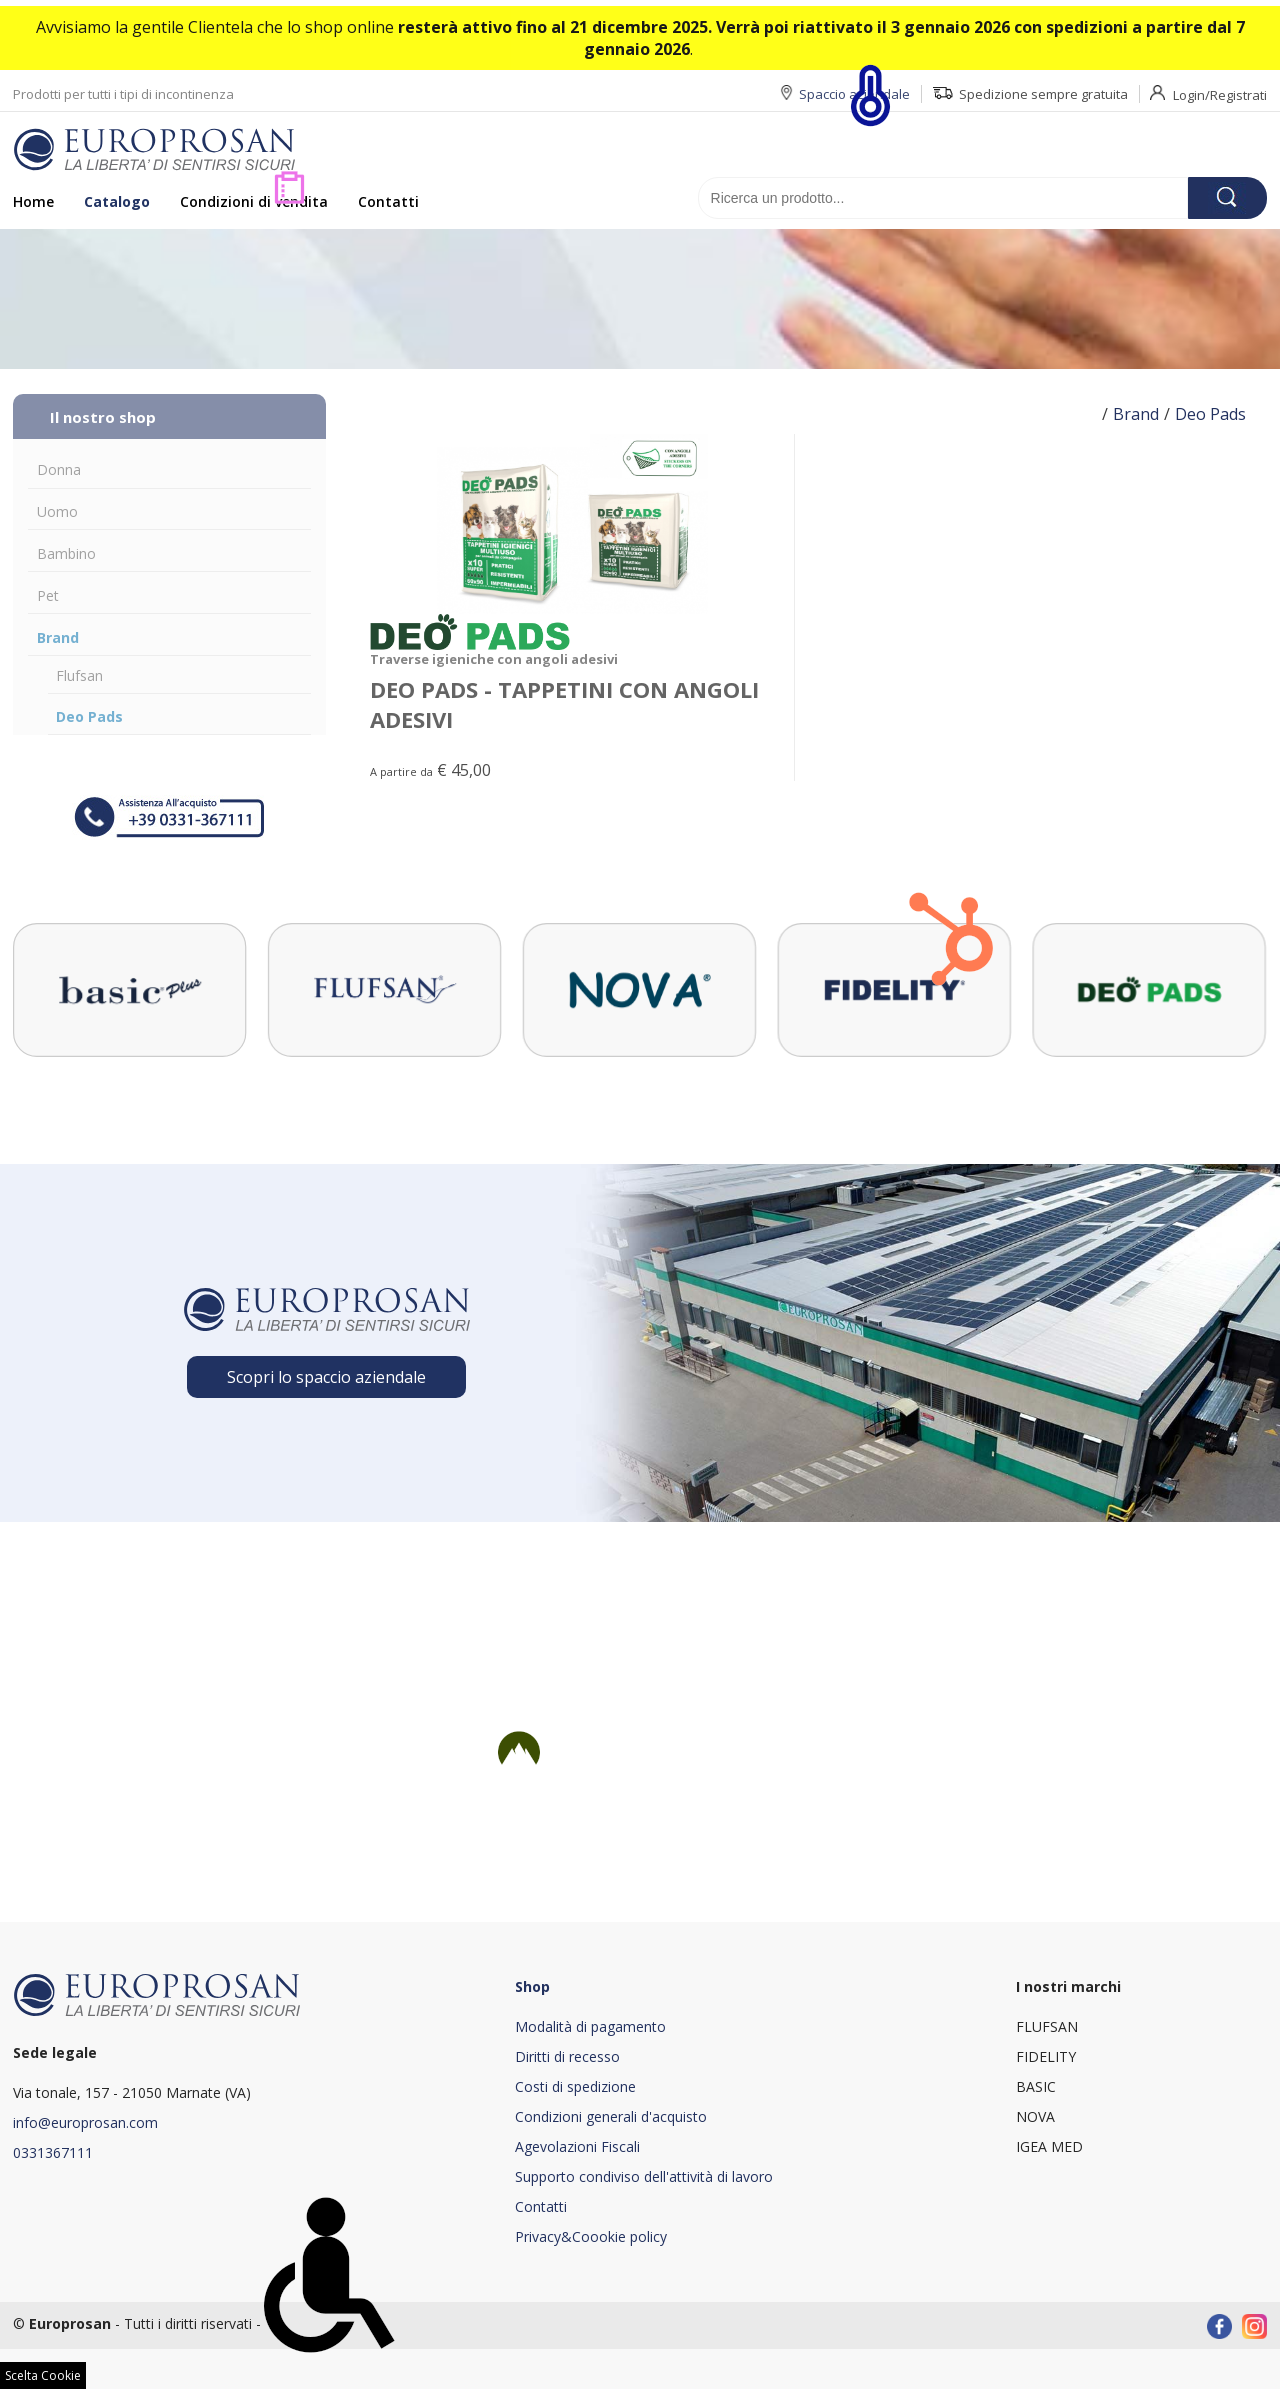 This screenshot has width=1280, height=2389. What do you see at coordinates (951, 939) in the screenshot?
I see `open HubSpot integration` at bounding box center [951, 939].